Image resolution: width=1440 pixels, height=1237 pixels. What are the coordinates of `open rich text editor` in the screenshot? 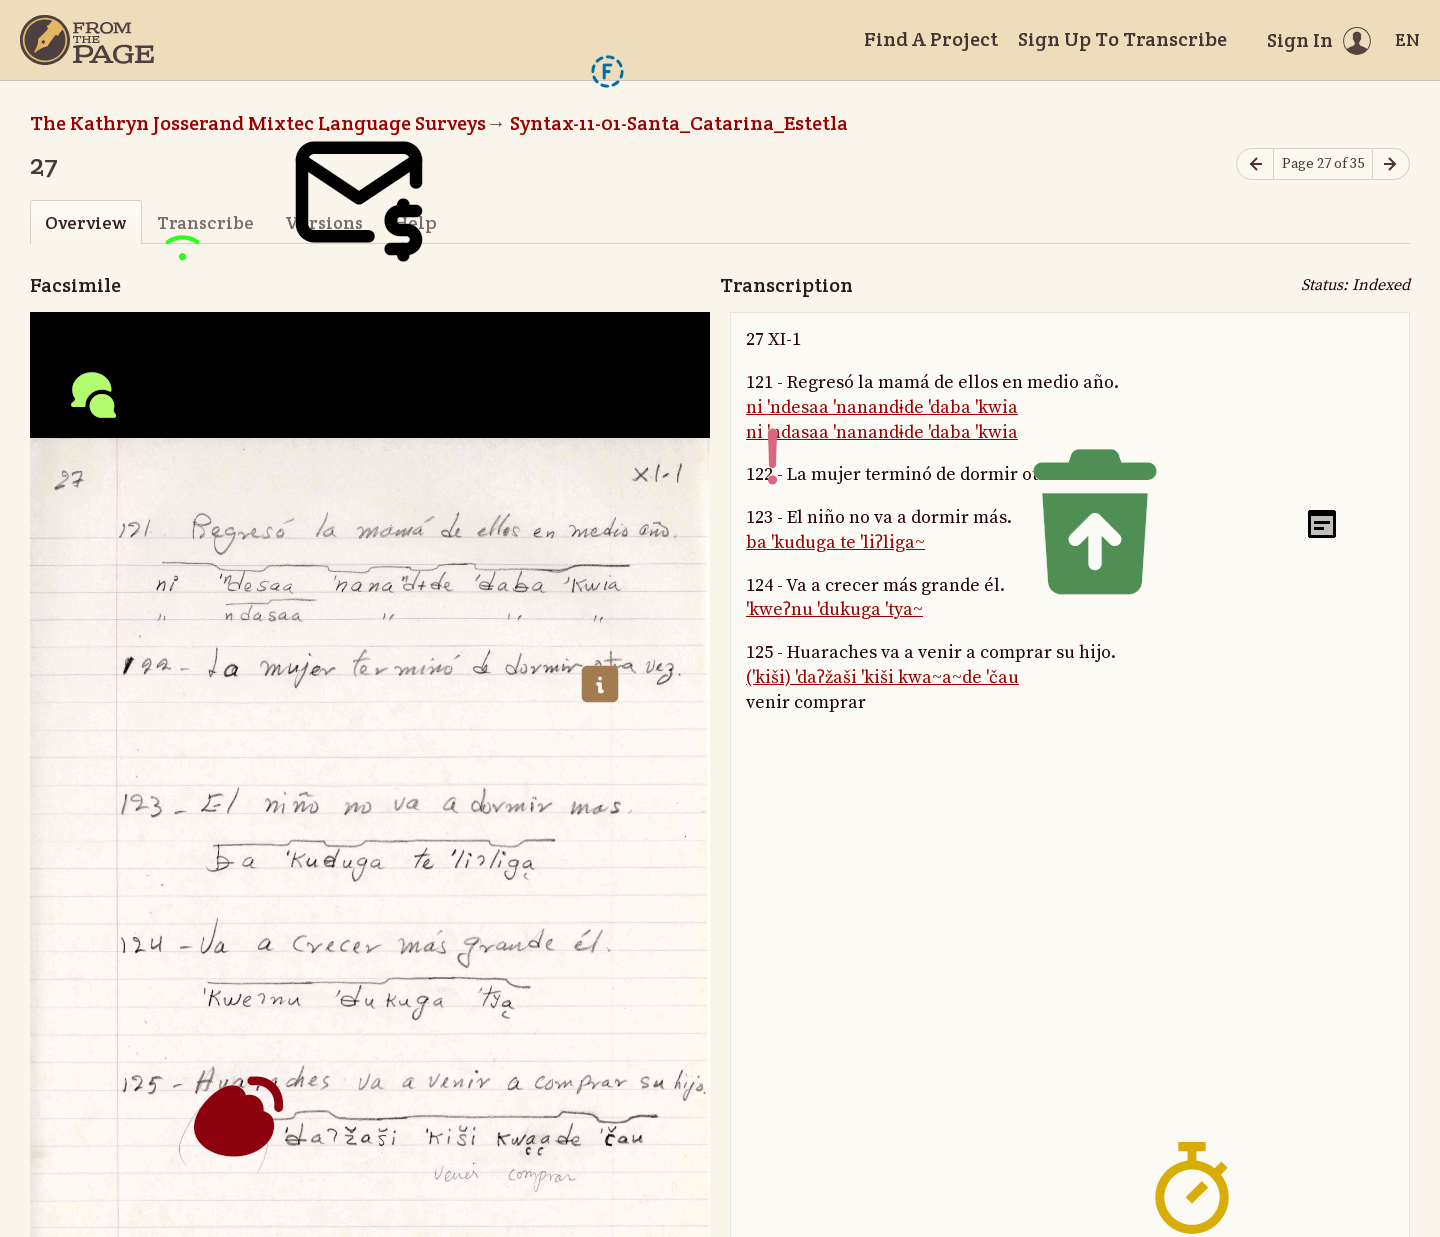 It's located at (1322, 524).